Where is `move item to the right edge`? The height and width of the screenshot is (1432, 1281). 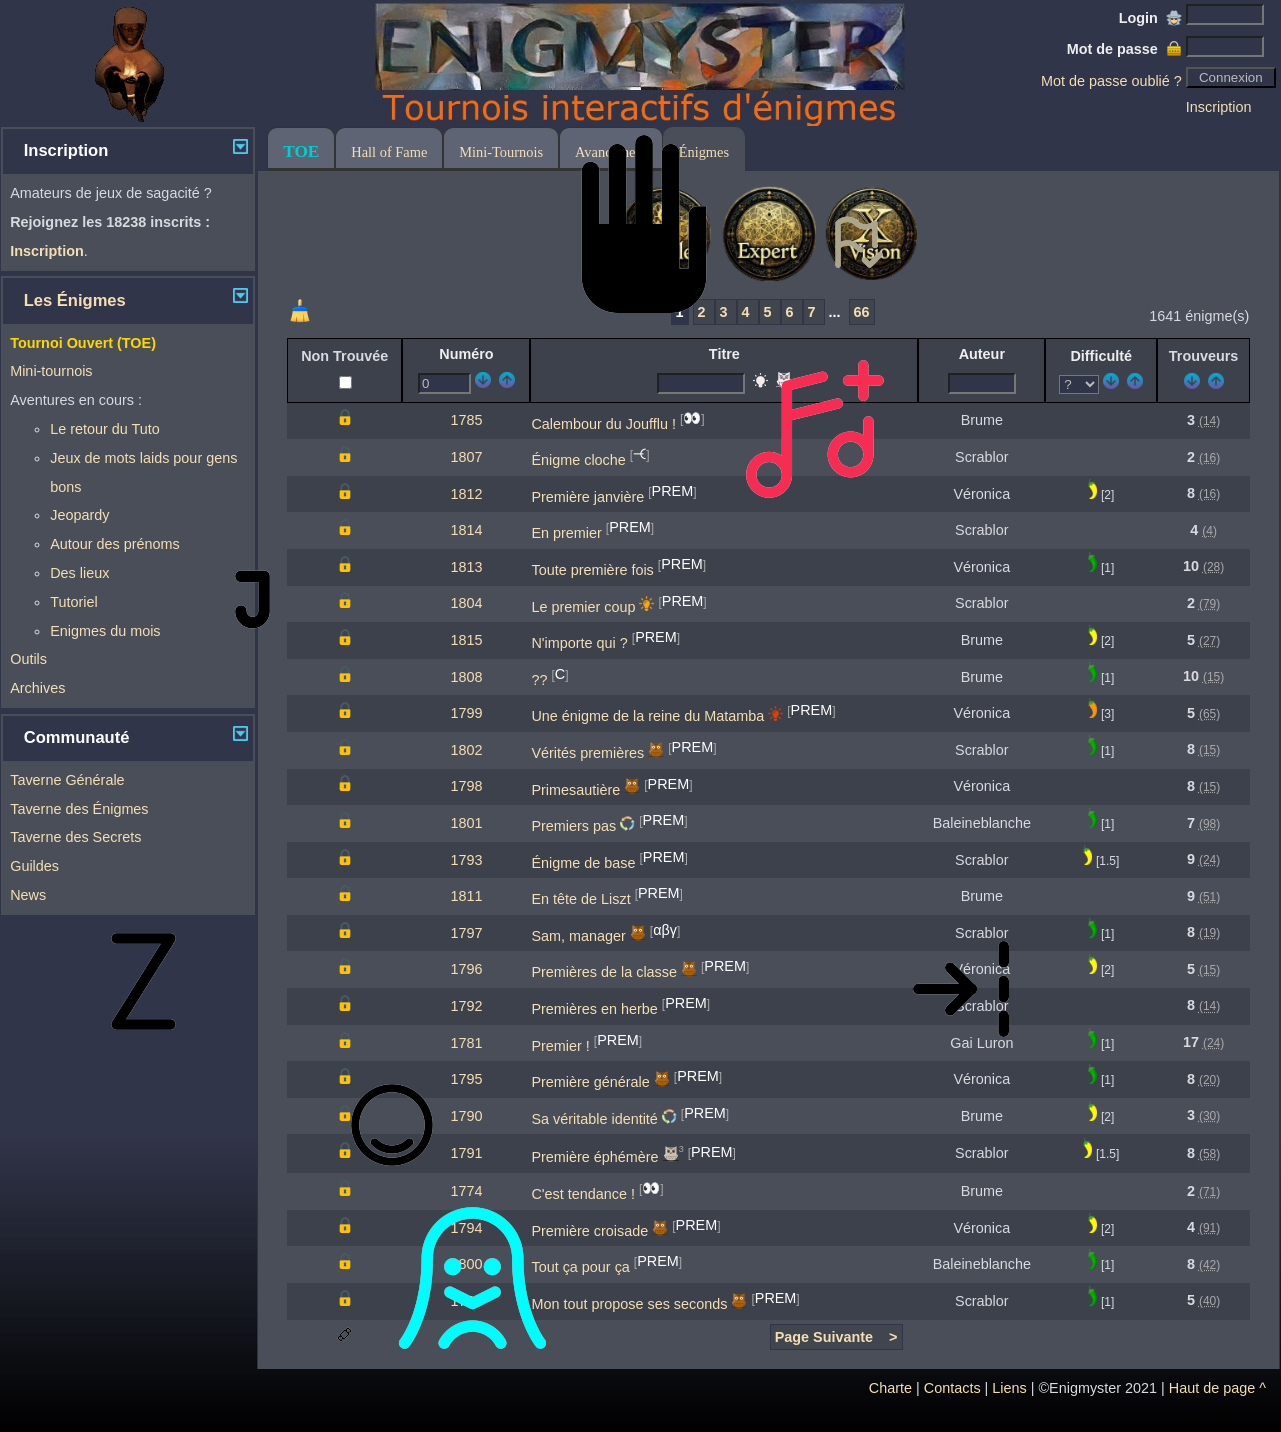 move item to the right edge is located at coordinates (961, 989).